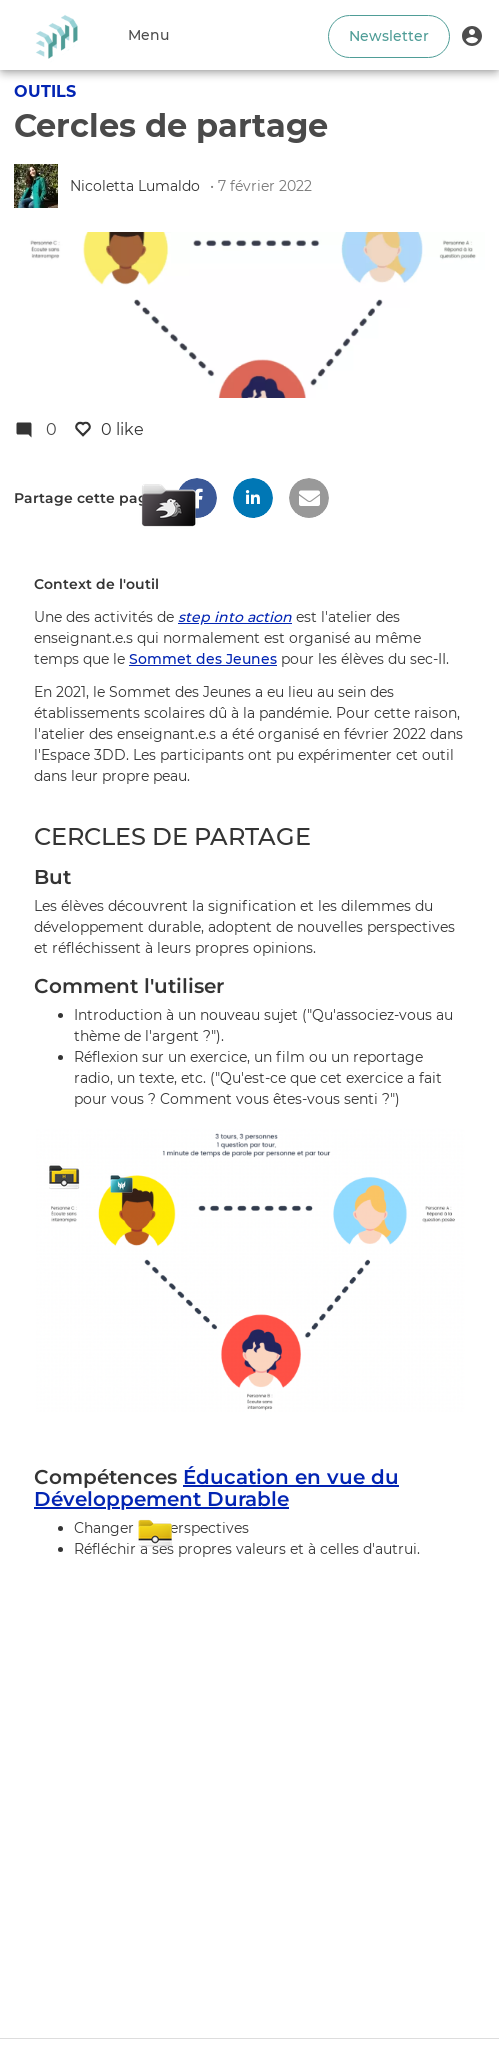 Image resolution: width=499 pixels, height=2063 pixels. What do you see at coordinates (168, 506) in the screenshot?
I see `folder containing bevy game engine project files` at bounding box center [168, 506].